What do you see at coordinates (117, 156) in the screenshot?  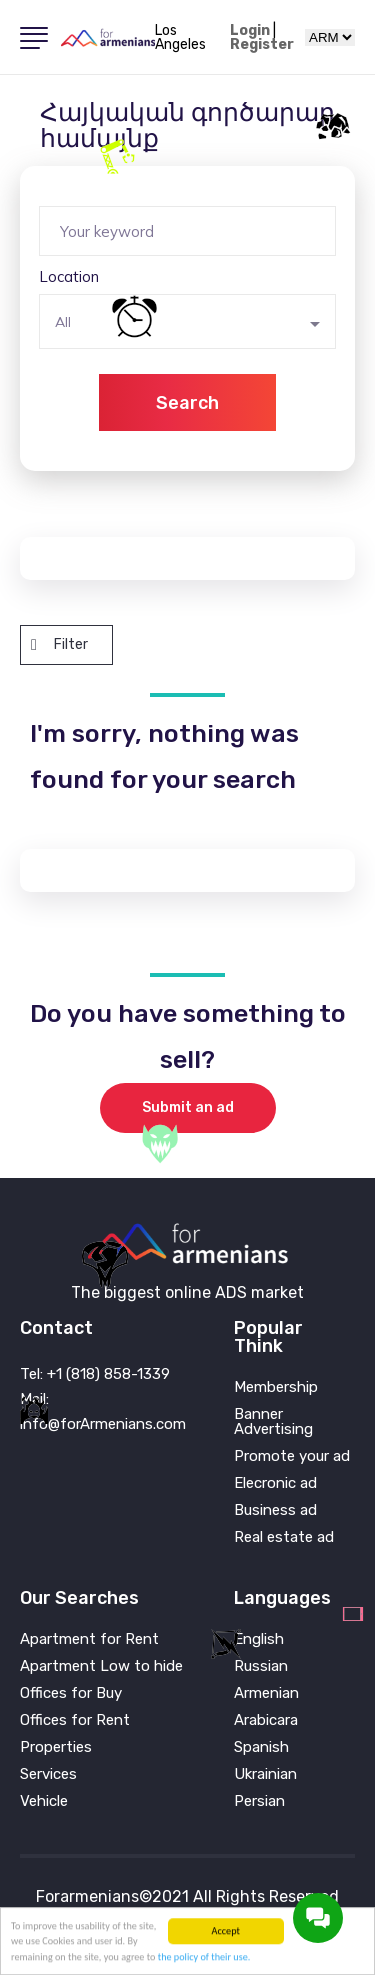 I see `access cargo or shipping management features` at bounding box center [117, 156].